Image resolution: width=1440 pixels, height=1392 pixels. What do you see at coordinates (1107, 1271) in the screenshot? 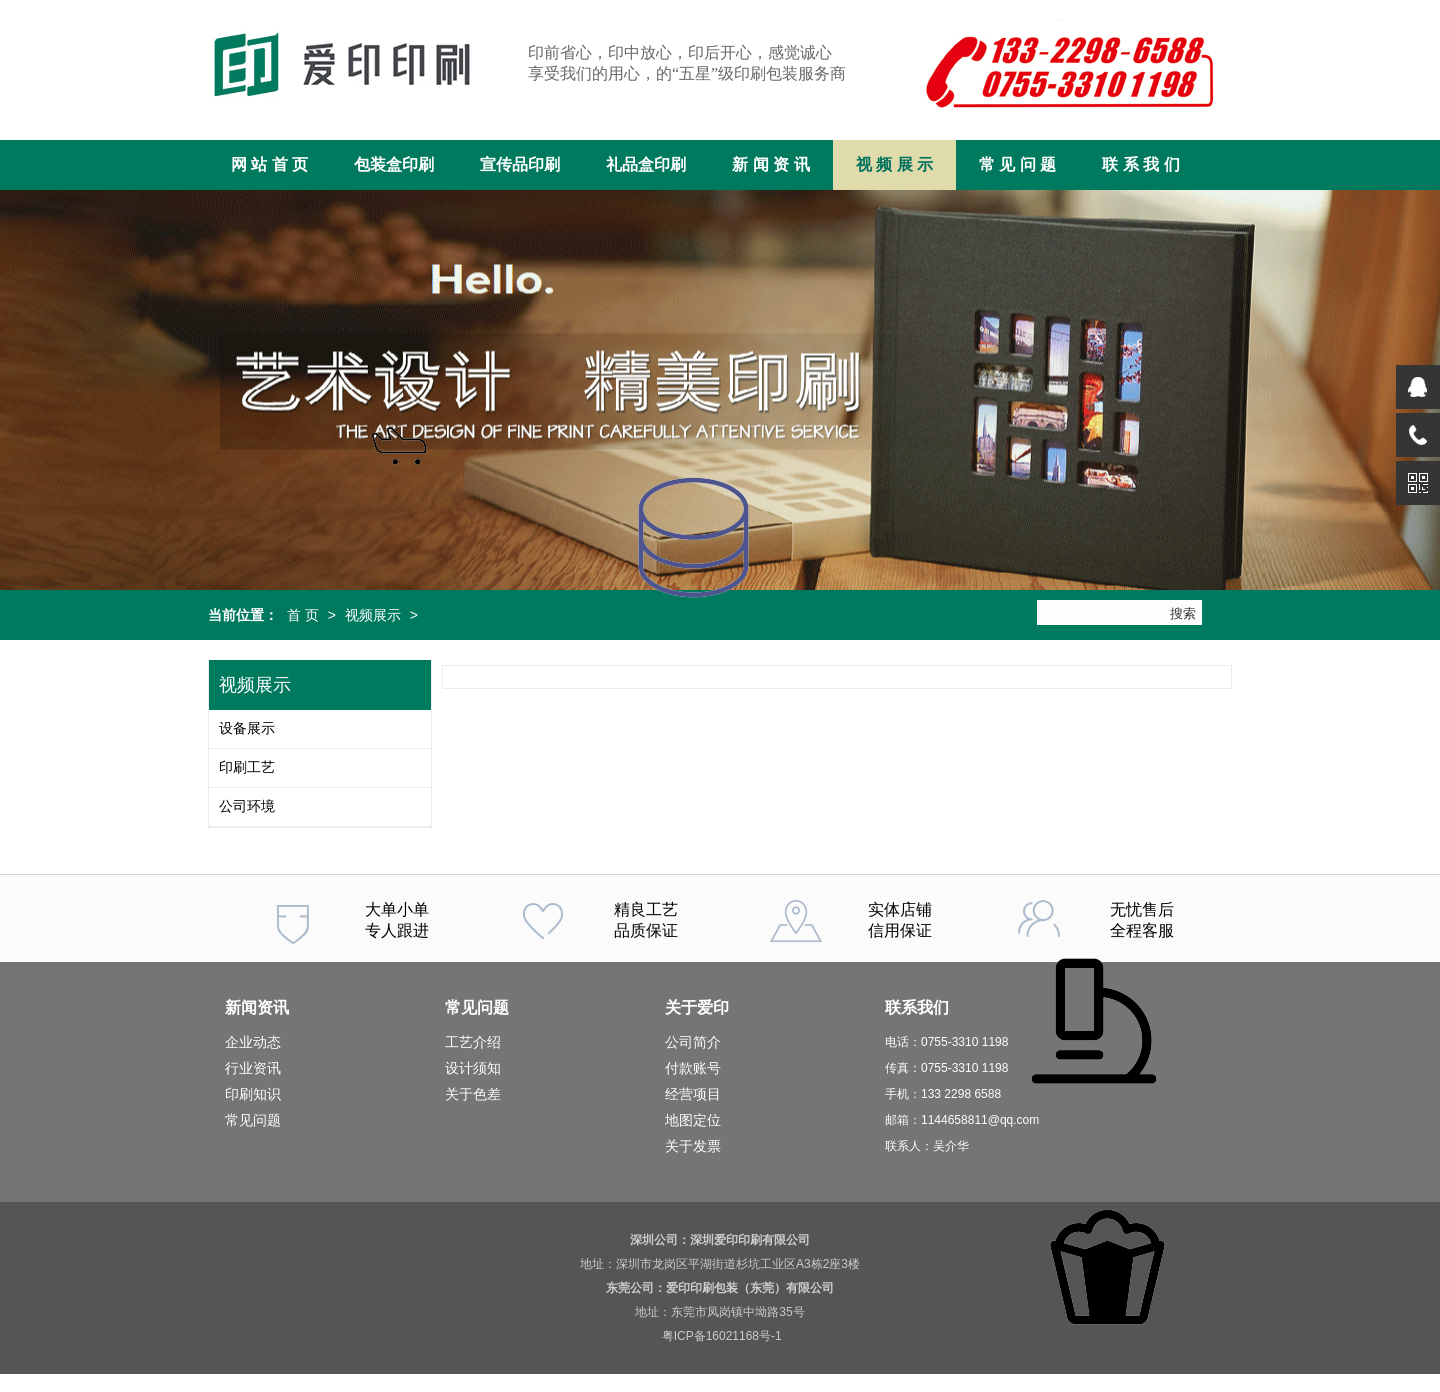
I see `access movies or entertainment content` at bounding box center [1107, 1271].